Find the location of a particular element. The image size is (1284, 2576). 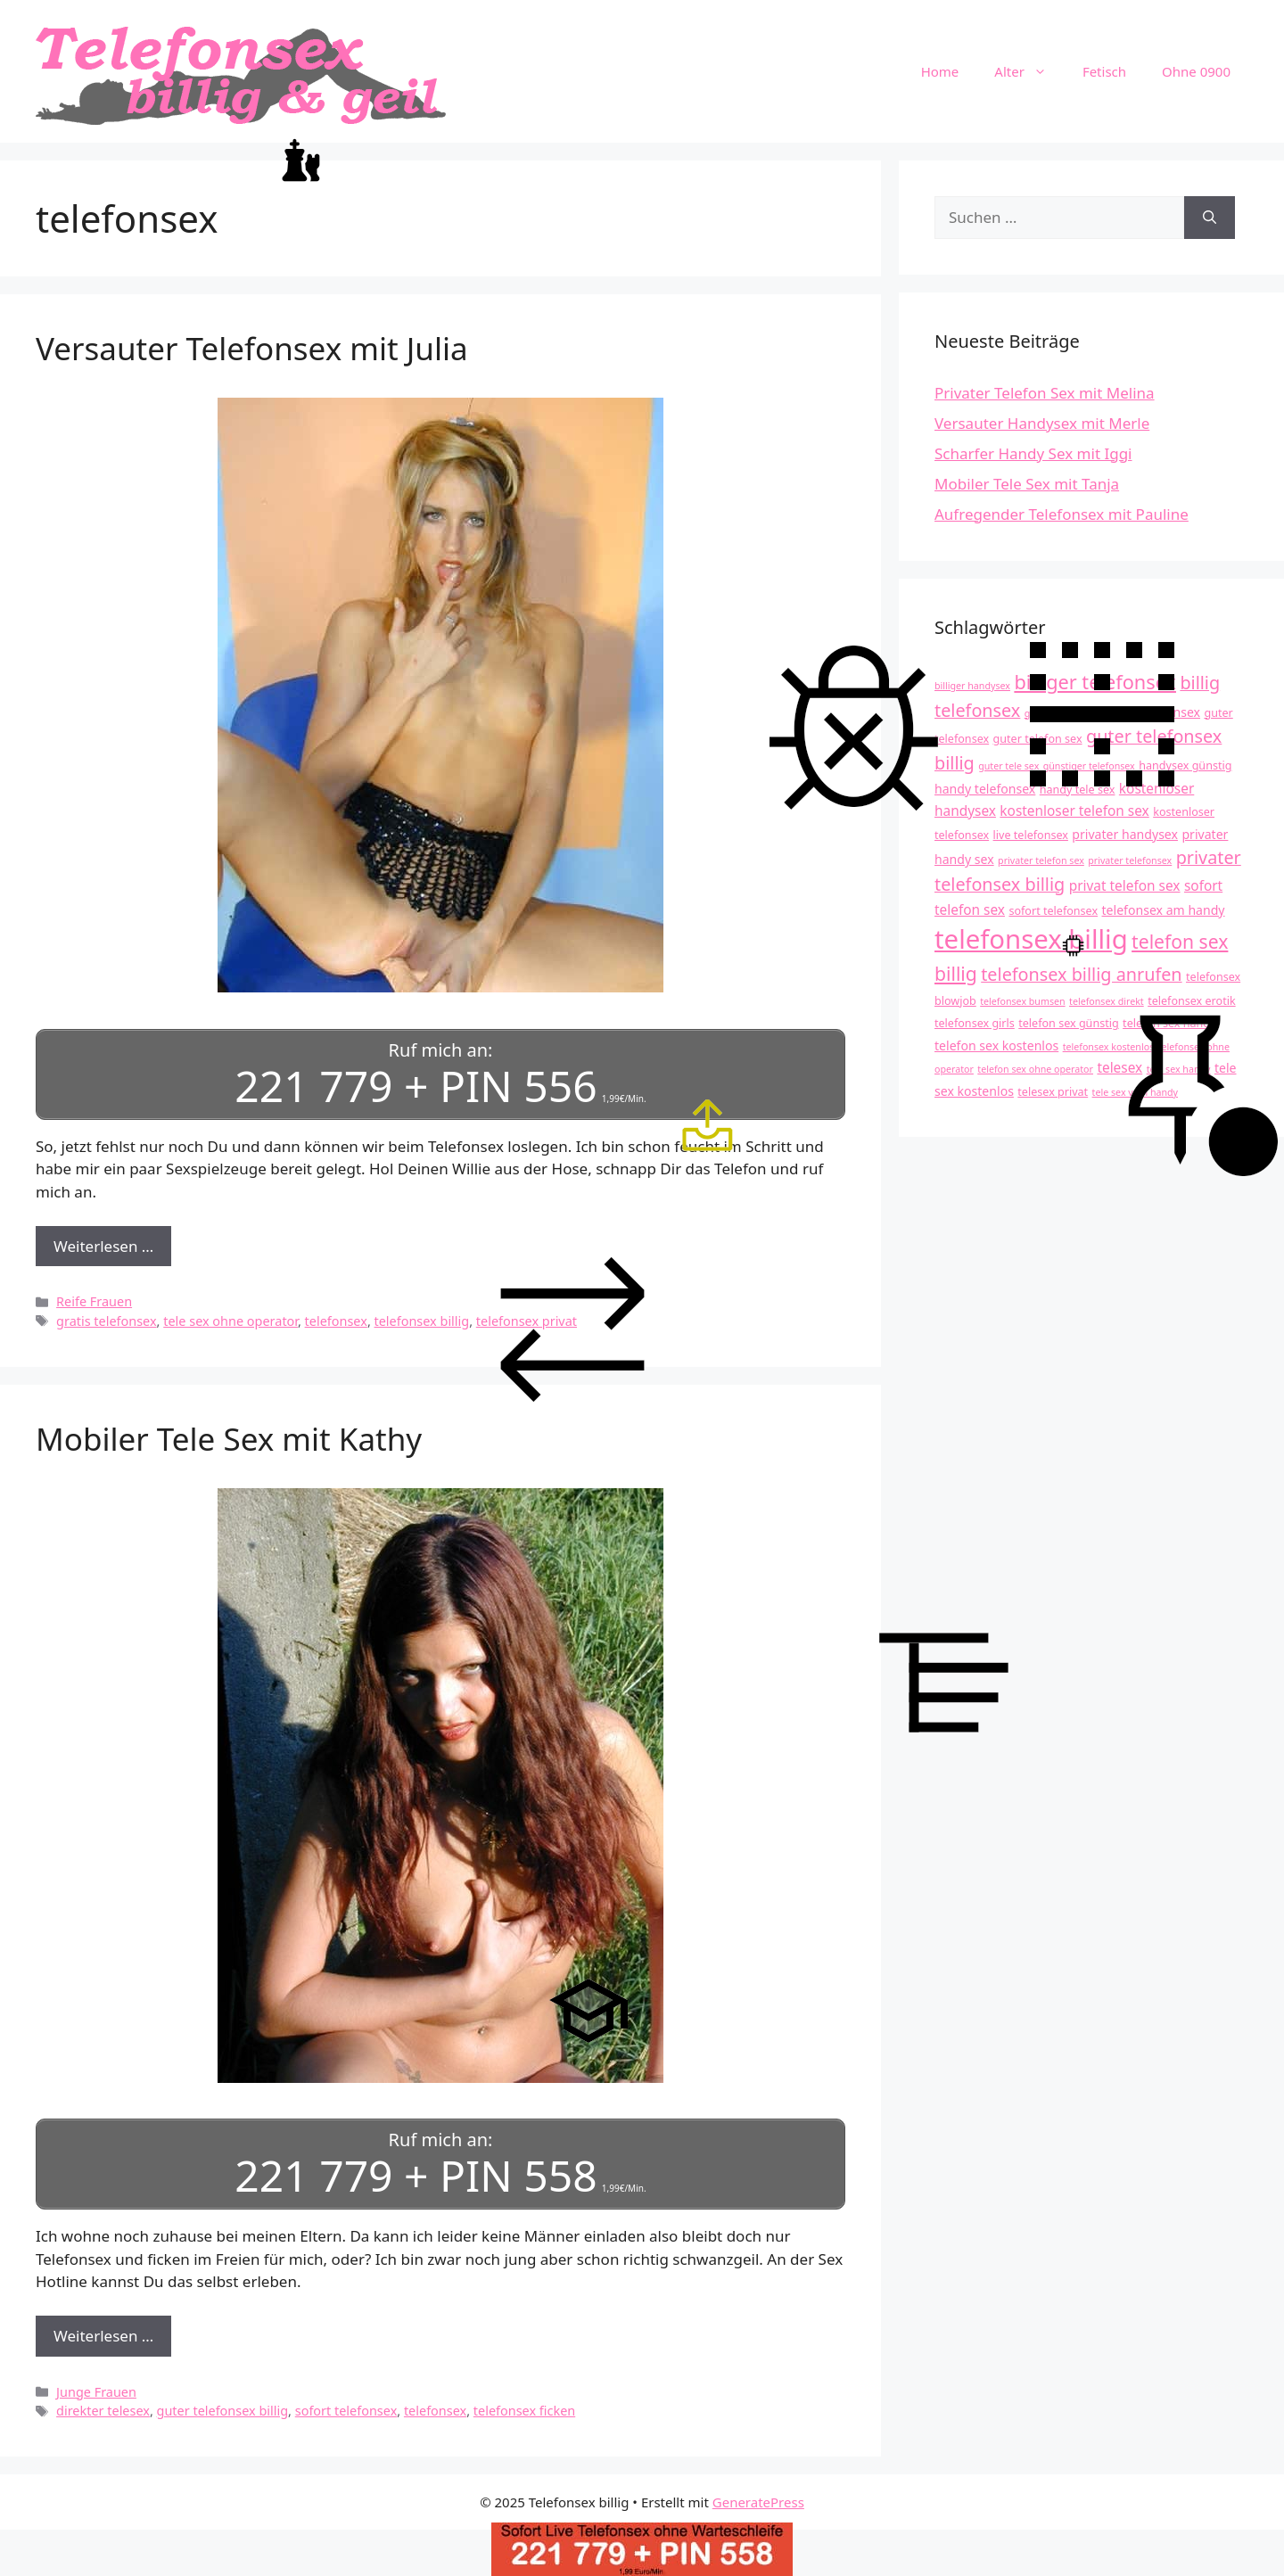

pinned file with unsaved changes is located at coordinates (1186, 1084).